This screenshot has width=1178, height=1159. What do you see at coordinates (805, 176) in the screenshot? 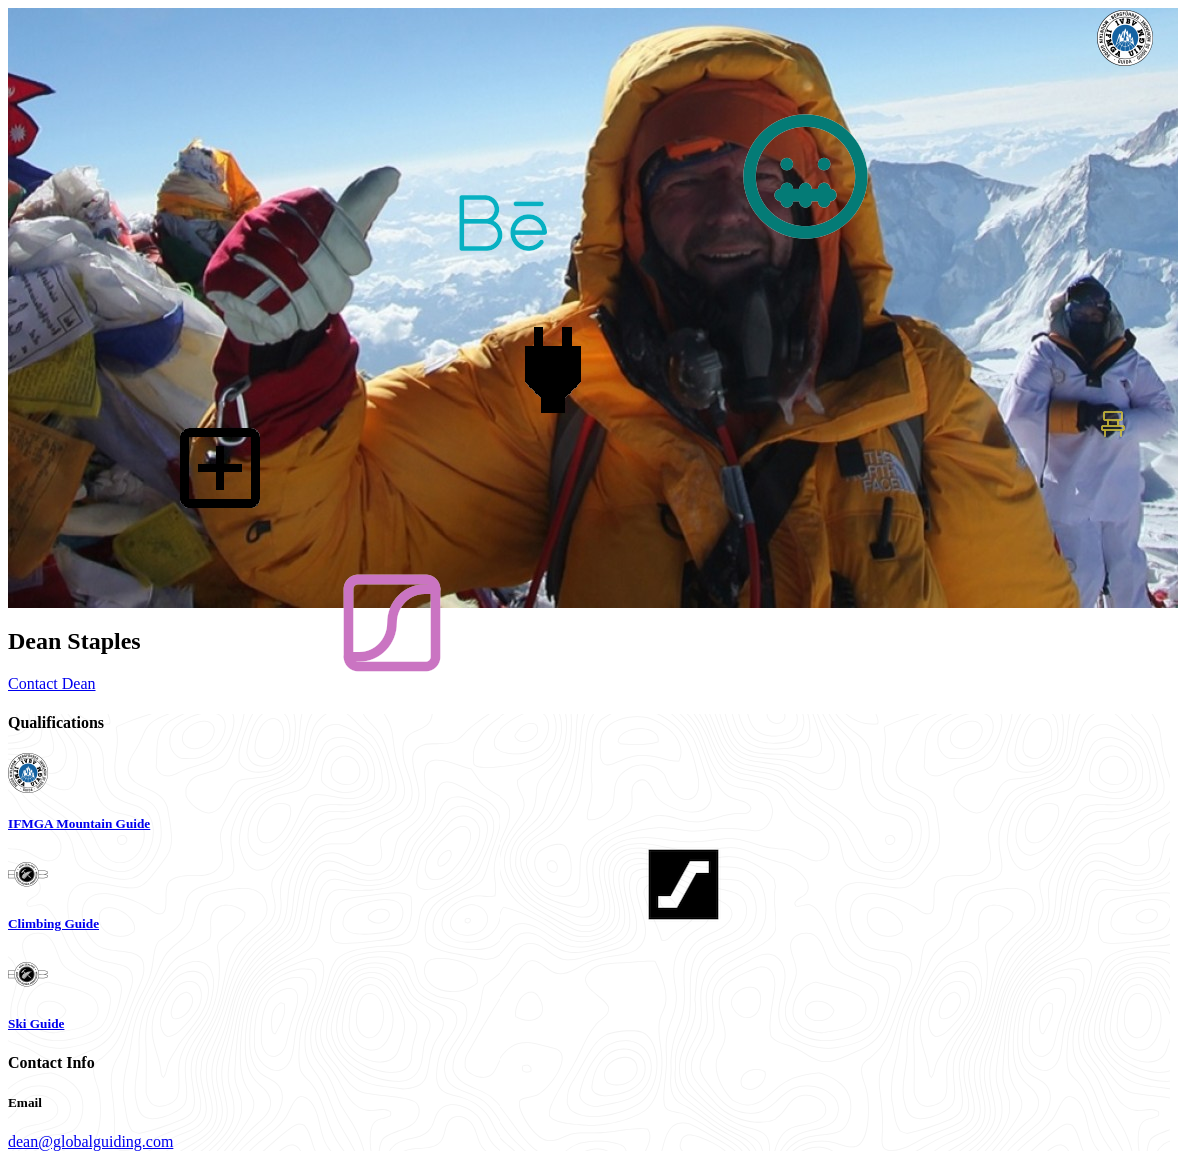
I see `indicates a muted or silenced notification state` at bounding box center [805, 176].